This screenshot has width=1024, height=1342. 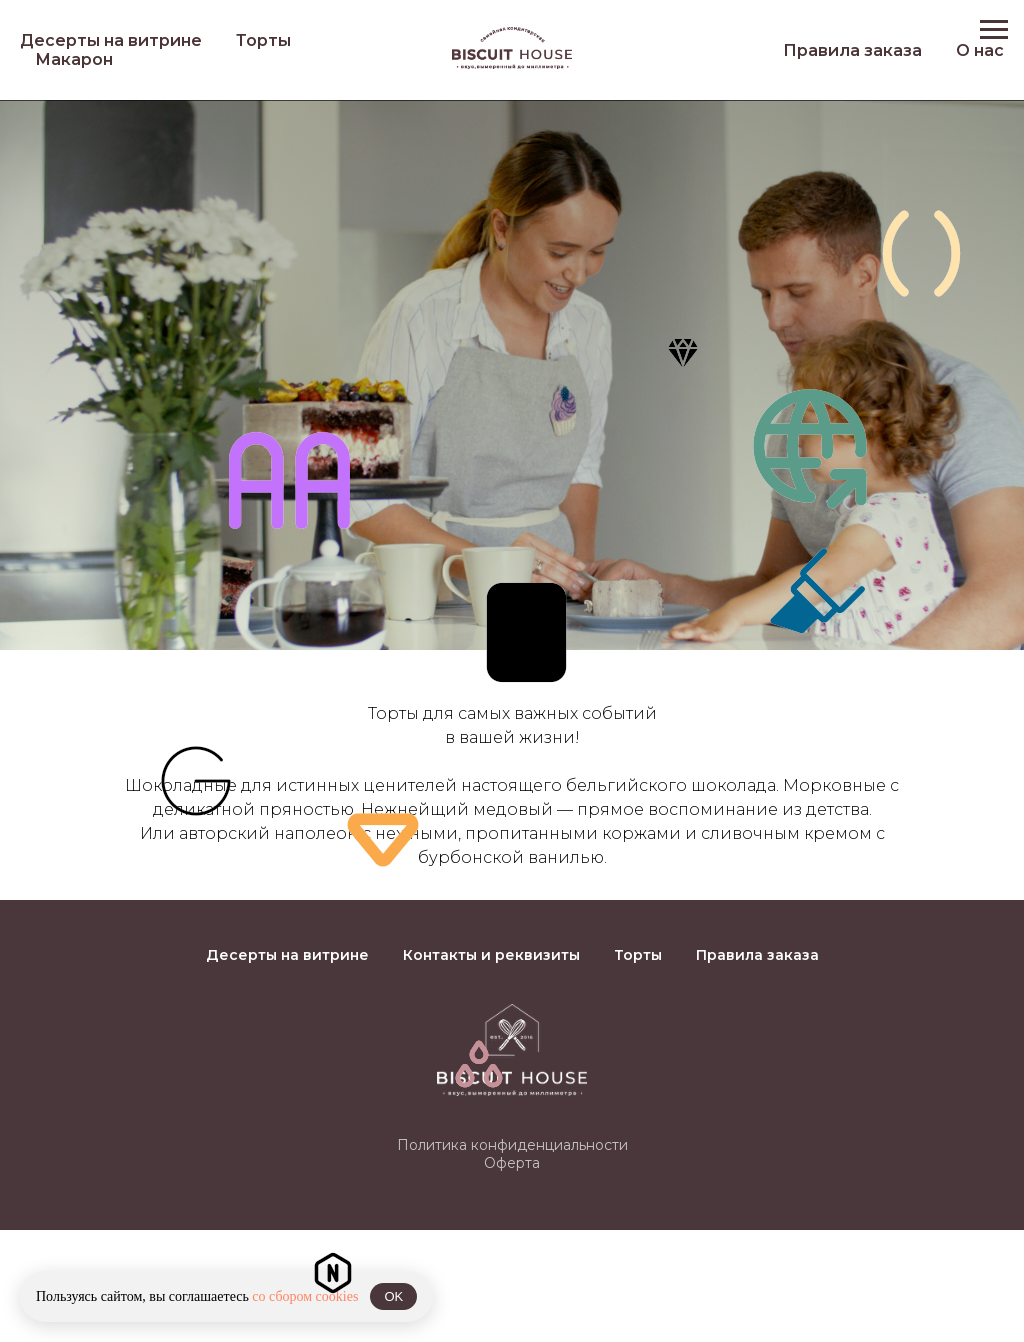 What do you see at coordinates (196, 781) in the screenshot?
I see `sign in with Google` at bounding box center [196, 781].